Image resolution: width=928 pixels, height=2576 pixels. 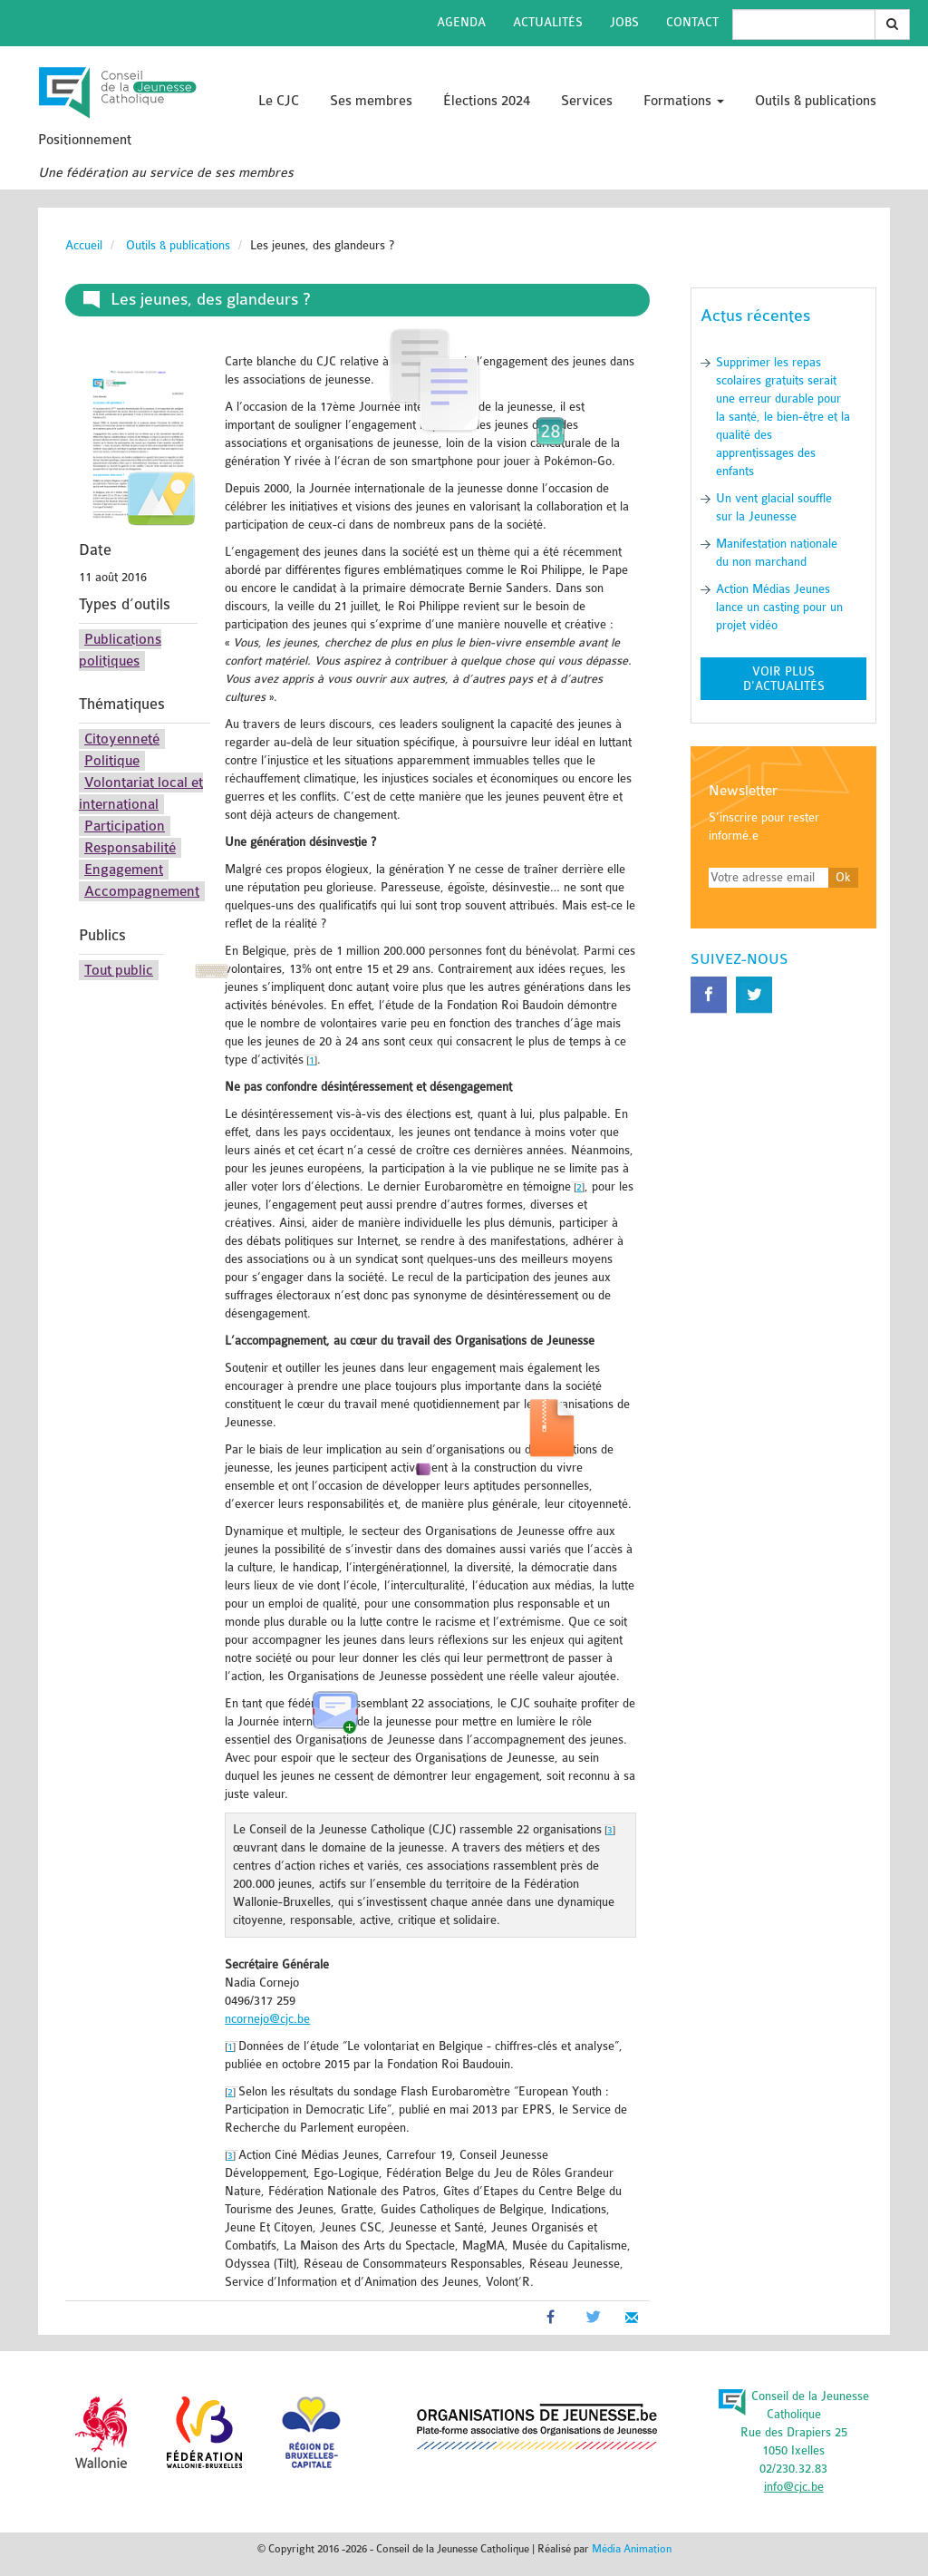 I want to click on connect a bluetooth keyboard, so click(x=211, y=970).